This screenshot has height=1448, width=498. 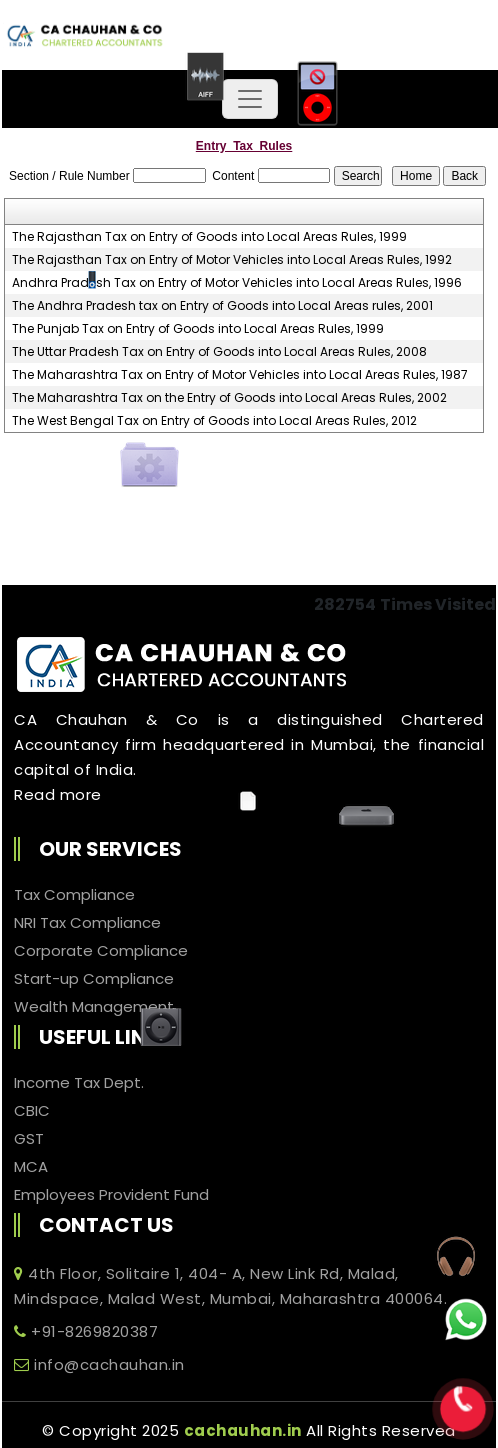 What do you see at coordinates (317, 93) in the screenshot?
I see `iPod device with sync error or connection issue` at bounding box center [317, 93].